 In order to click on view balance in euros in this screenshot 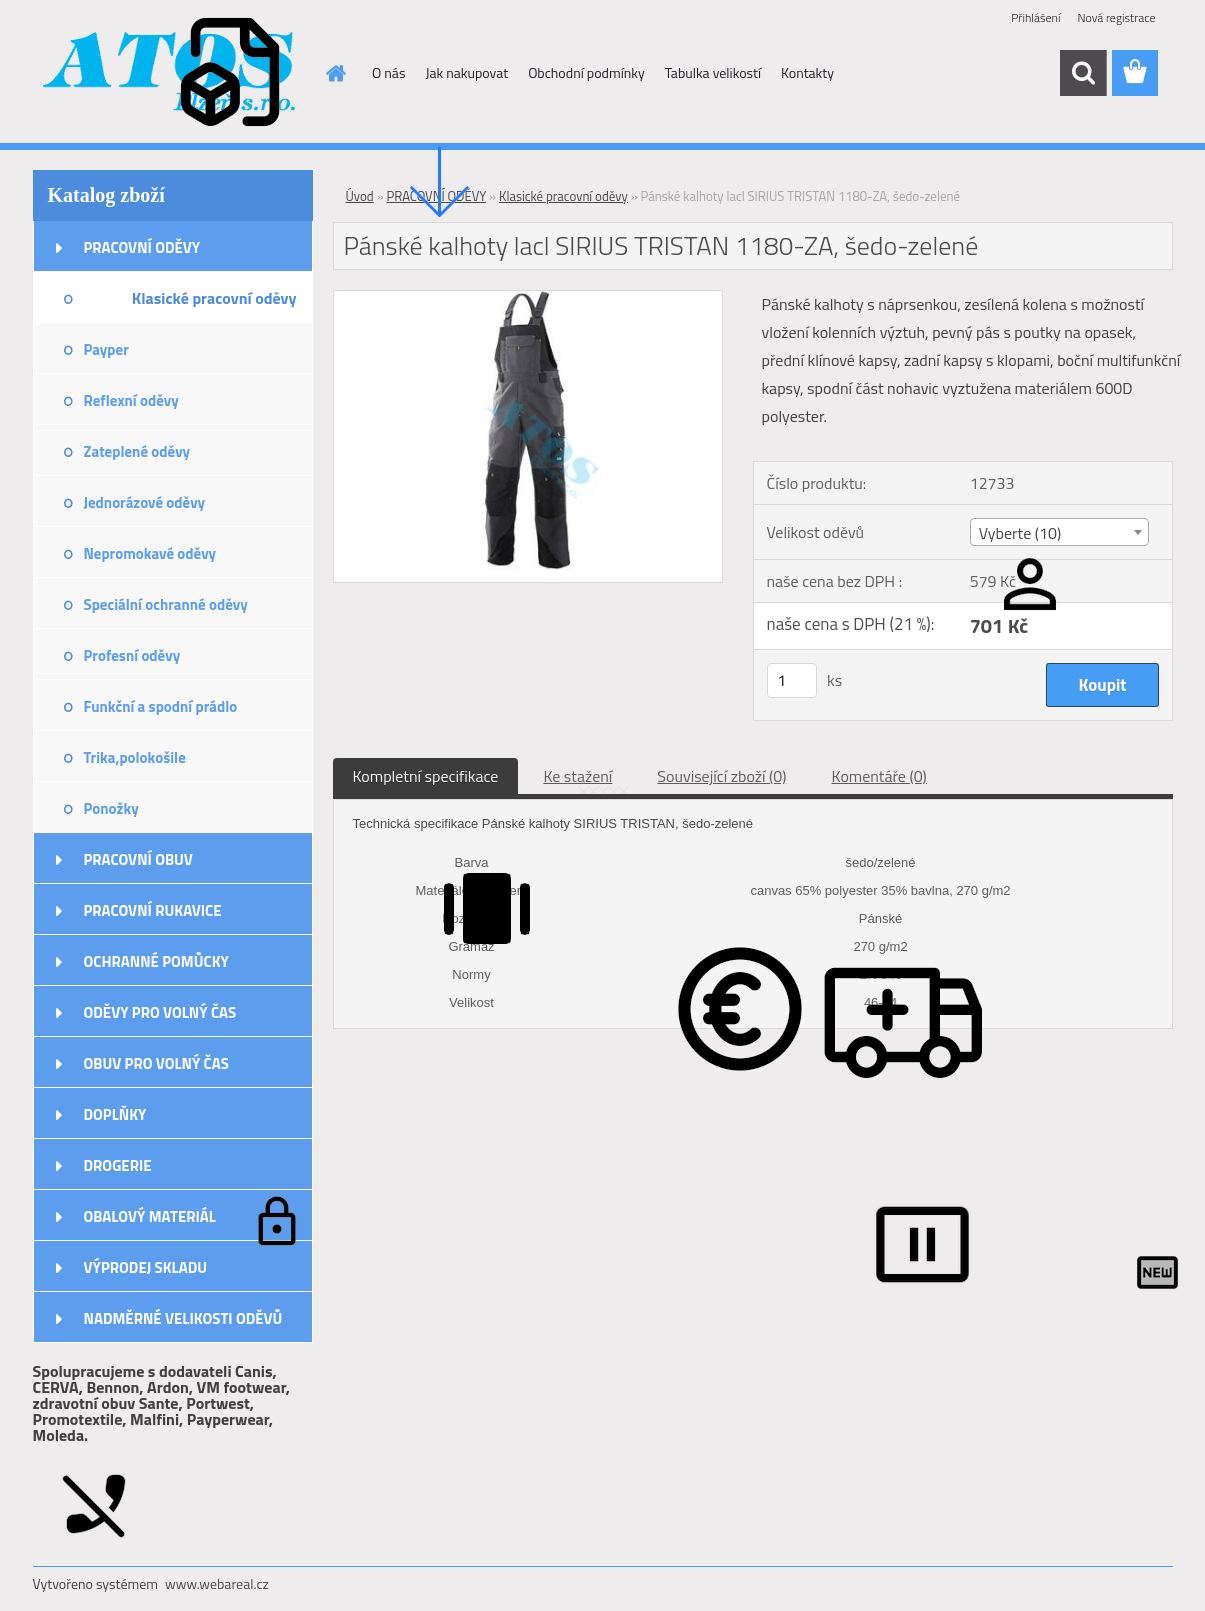, I will do `click(740, 1009)`.